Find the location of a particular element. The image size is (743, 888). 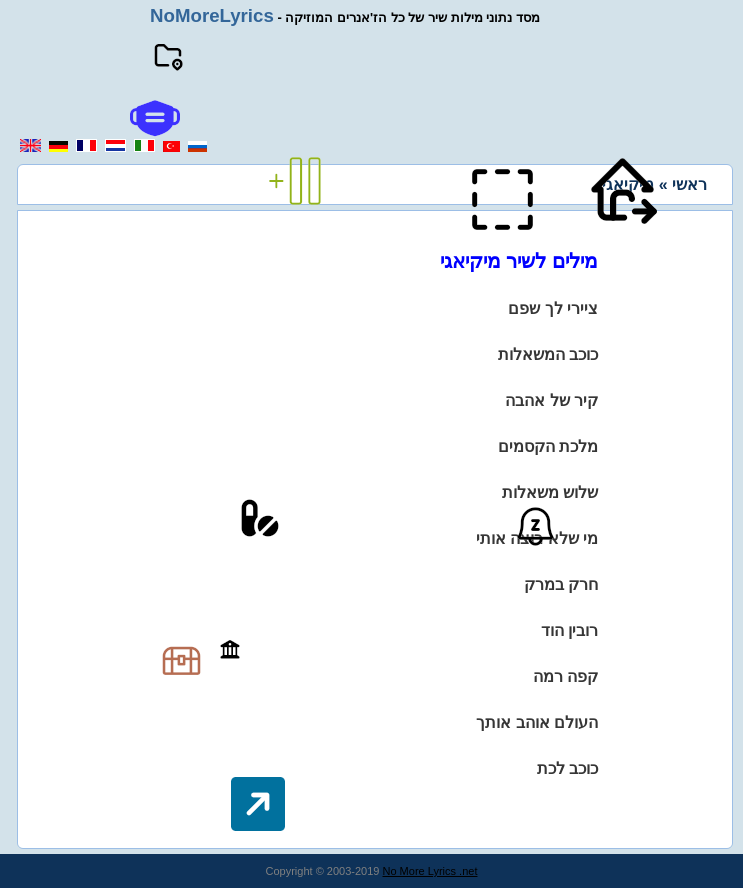

view medication reminders is located at coordinates (260, 518).